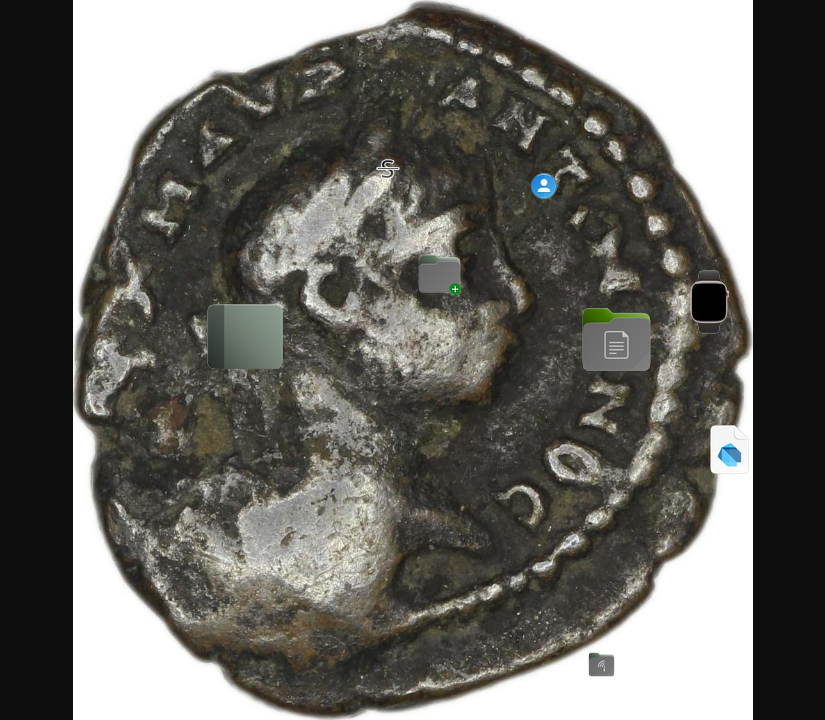 The height and width of the screenshot is (720, 825). What do you see at coordinates (388, 169) in the screenshot?
I see `apply strikethrough formatting to selected text` at bounding box center [388, 169].